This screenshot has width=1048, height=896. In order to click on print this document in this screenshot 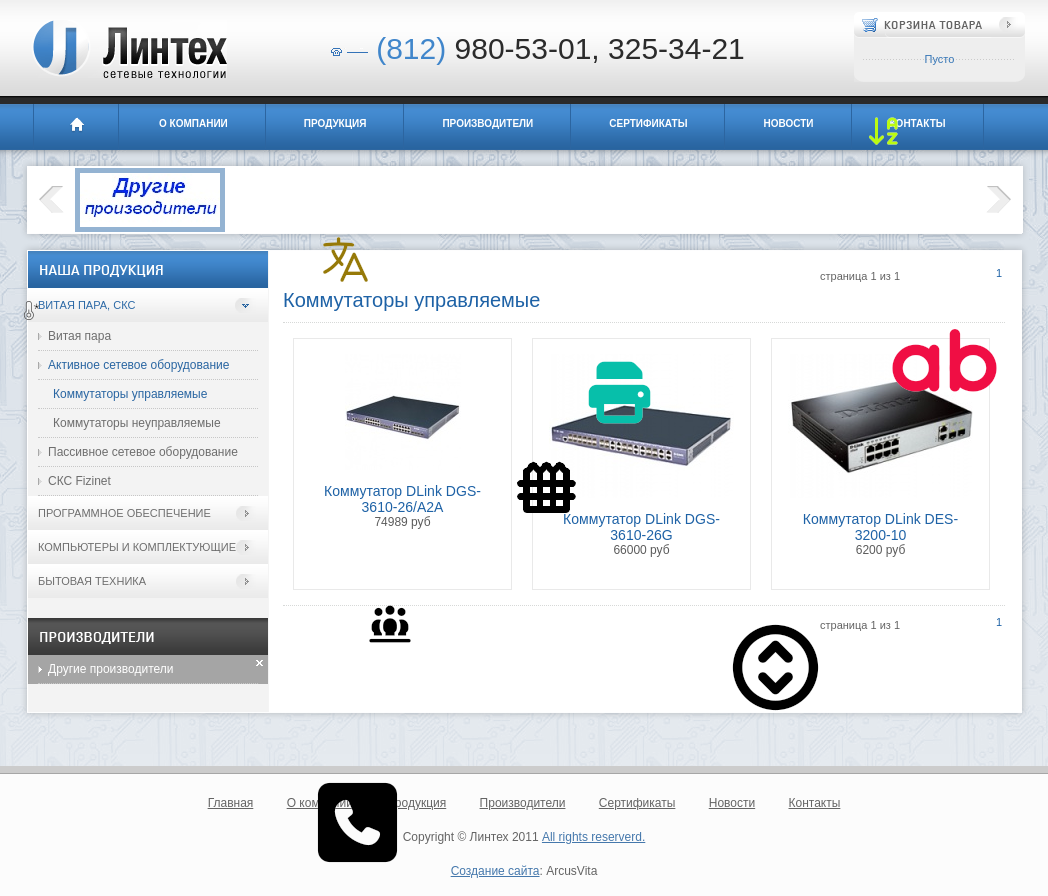, I will do `click(619, 392)`.